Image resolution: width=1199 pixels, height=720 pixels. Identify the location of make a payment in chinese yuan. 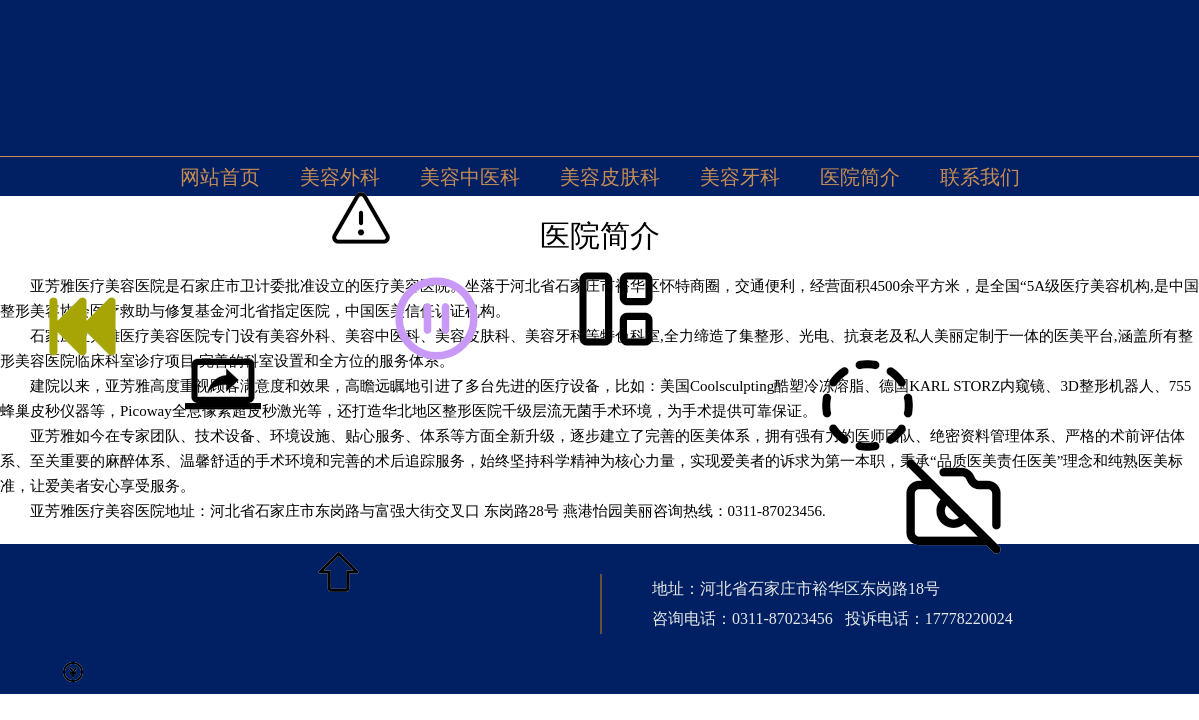
(73, 672).